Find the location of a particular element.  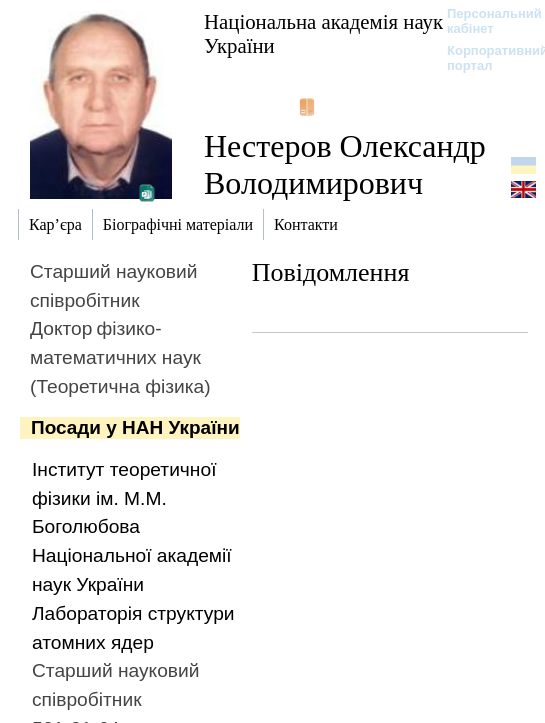

a microsoft publisher document file is located at coordinates (147, 193).